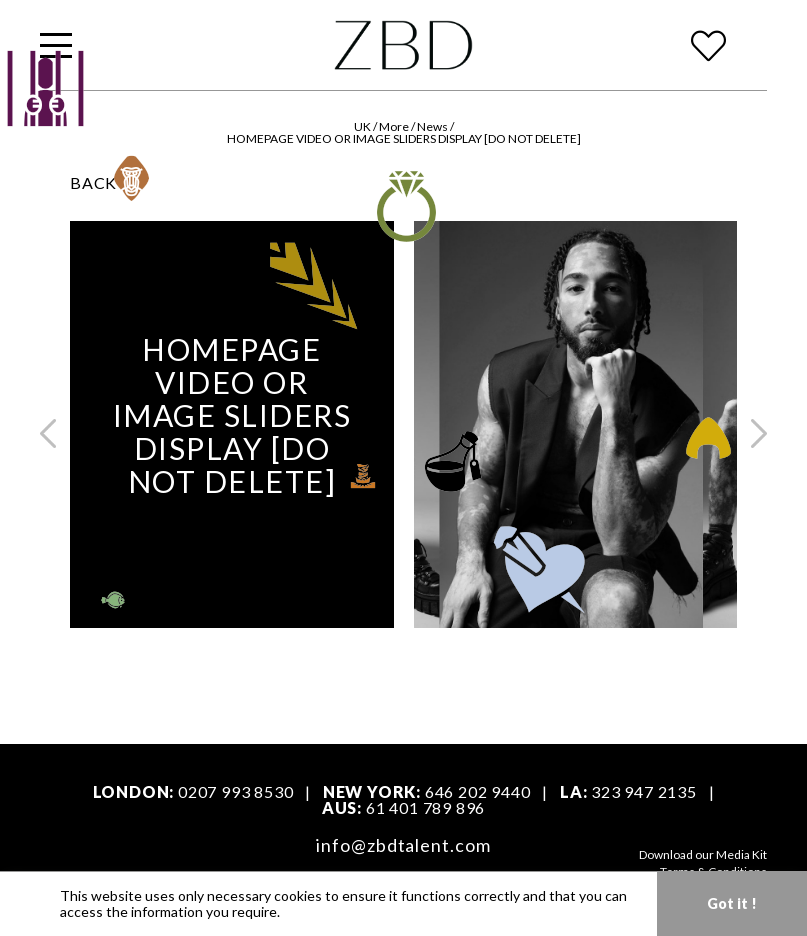 Image resolution: width=807 pixels, height=936 pixels. I want to click on indicates a prisoner or incarcerated character, so click(45, 88).